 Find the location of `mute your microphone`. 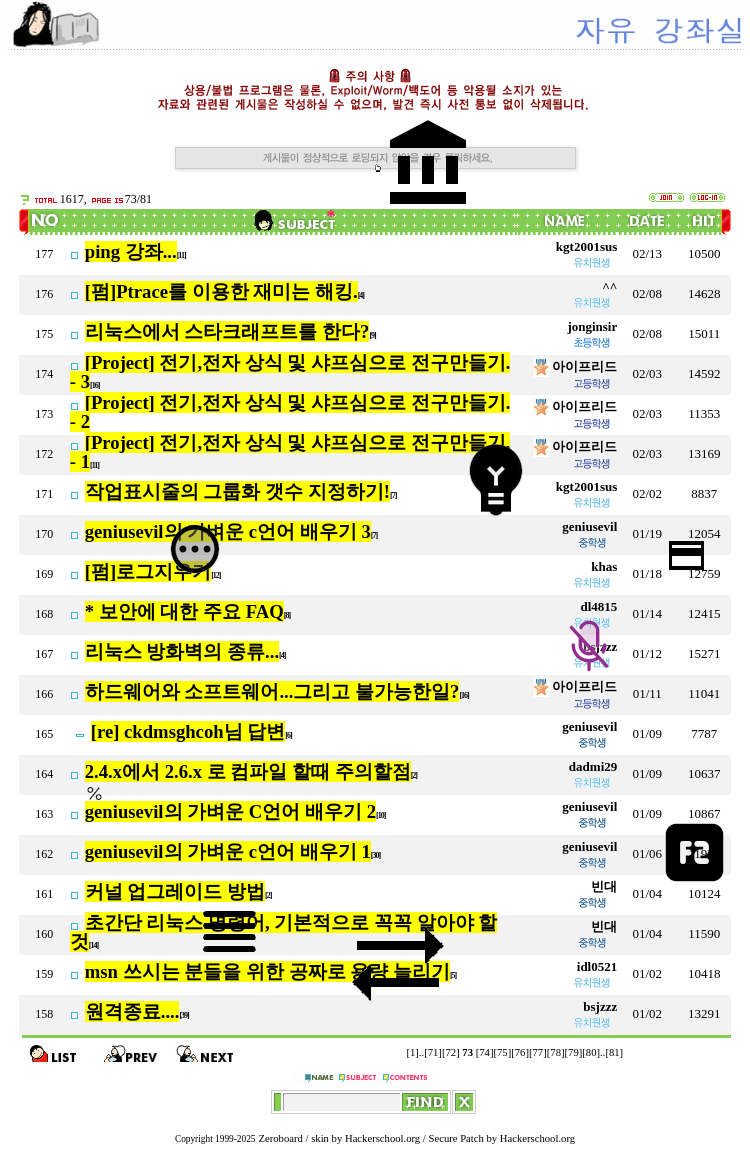

mute your microphone is located at coordinates (589, 645).